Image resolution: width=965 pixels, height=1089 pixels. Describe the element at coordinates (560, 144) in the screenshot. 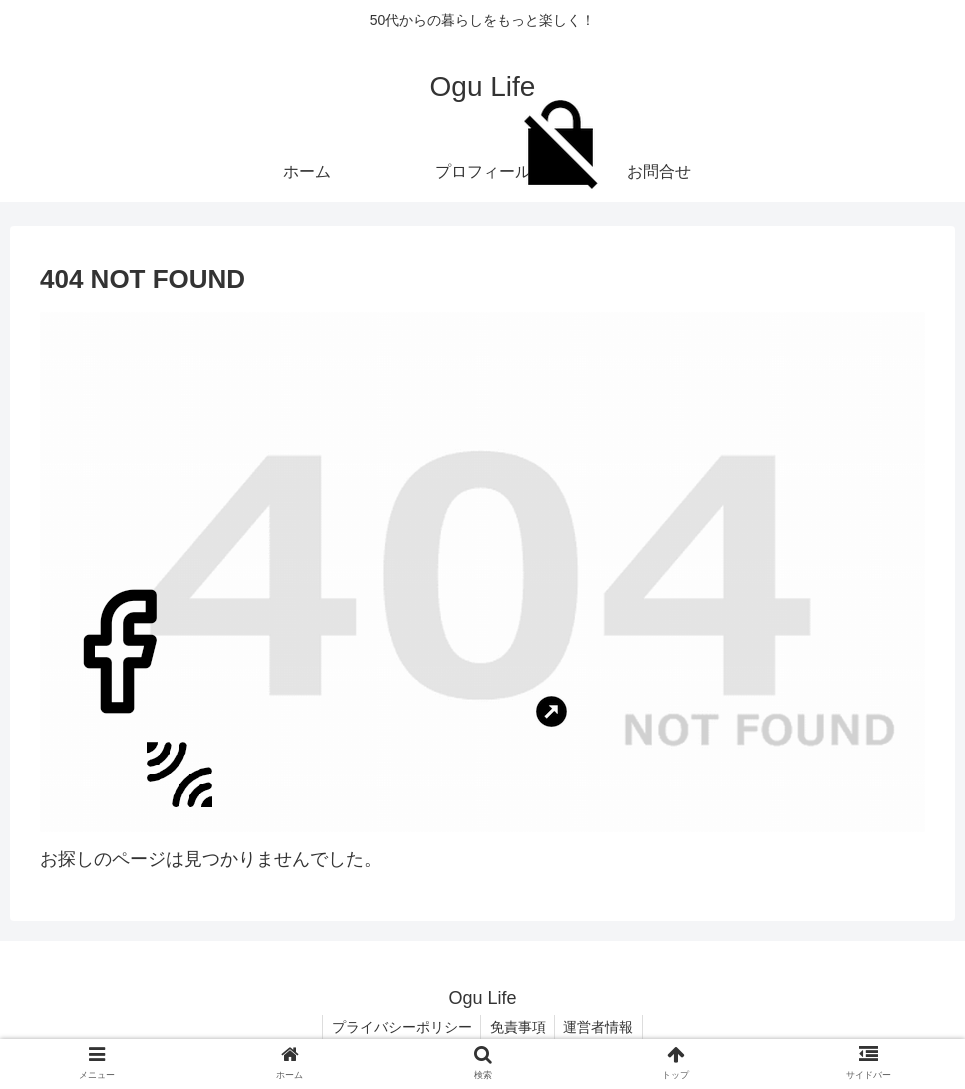

I see `indicates an unencrypted or insecure email connection` at that location.